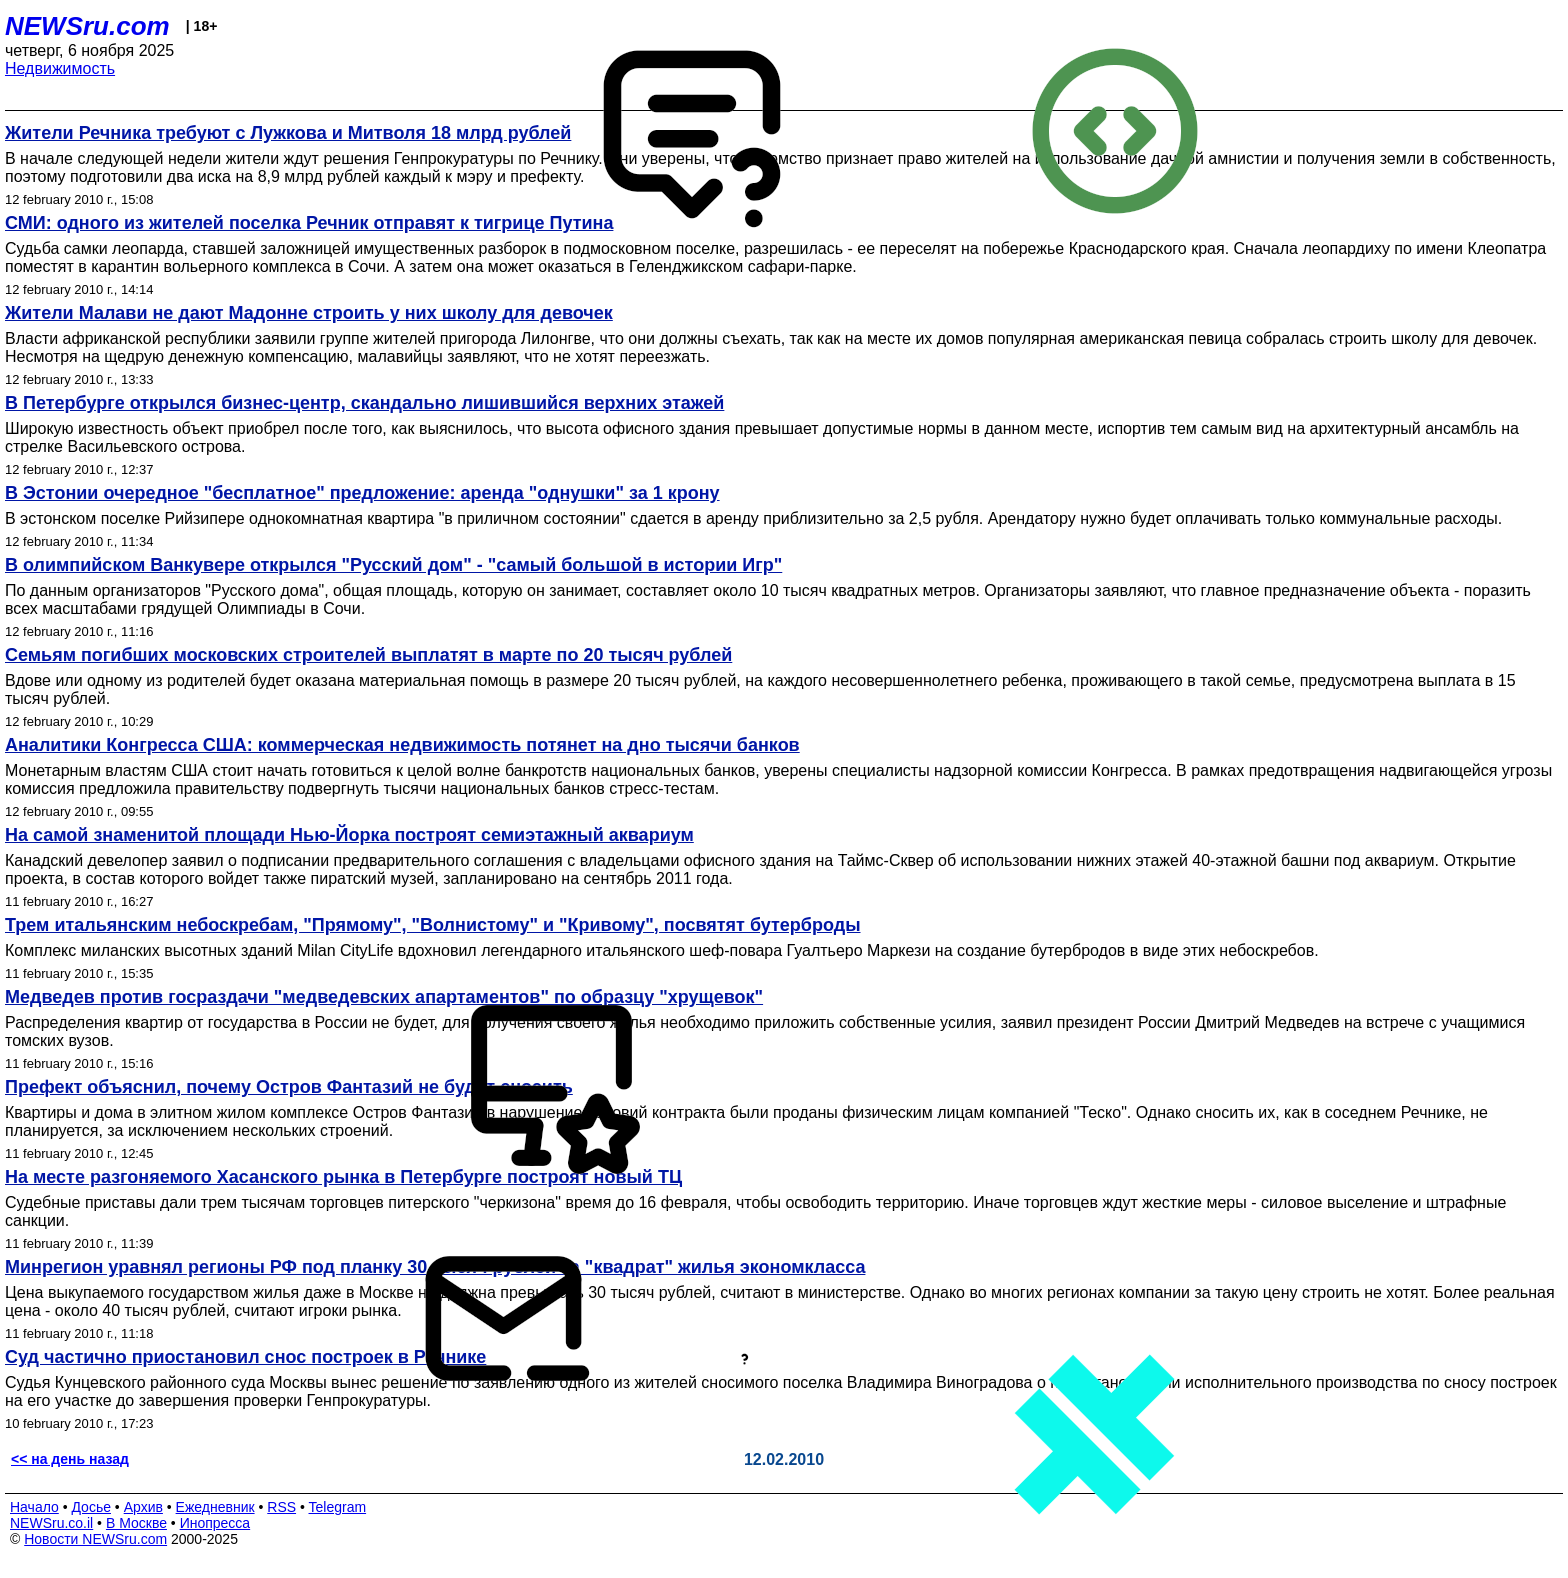  What do you see at coordinates (692, 130) in the screenshot?
I see `access help or FAQ chat` at bounding box center [692, 130].